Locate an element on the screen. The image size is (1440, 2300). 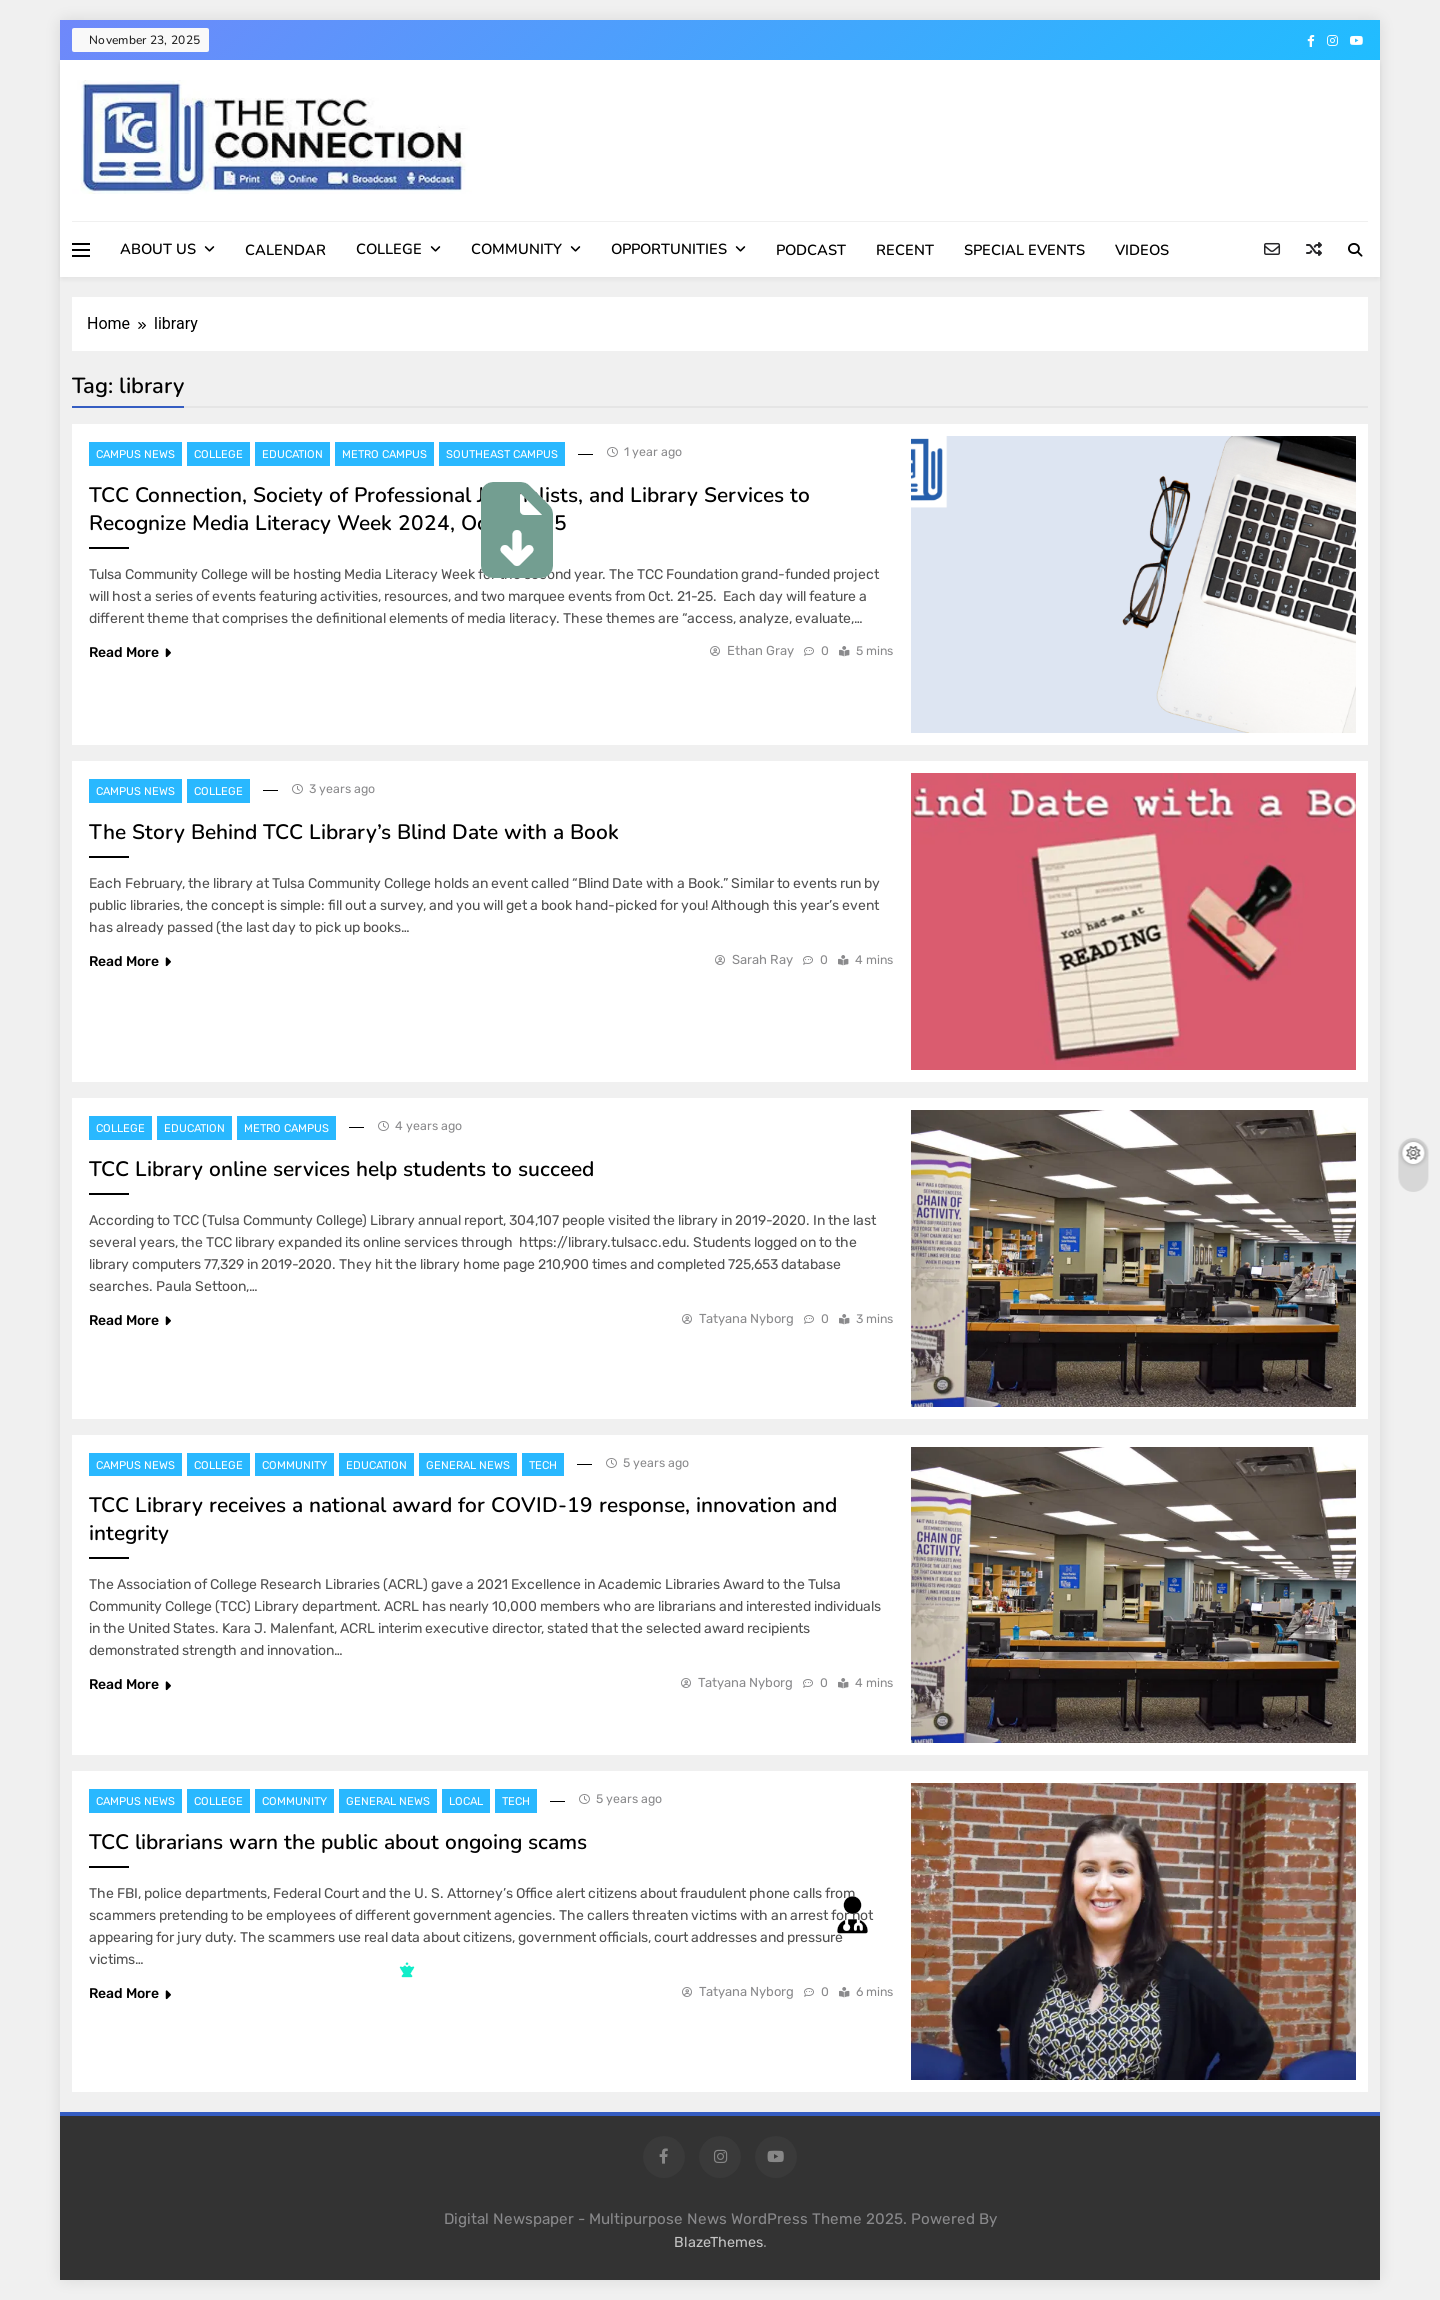
download a file is located at coordinates (517, 530).